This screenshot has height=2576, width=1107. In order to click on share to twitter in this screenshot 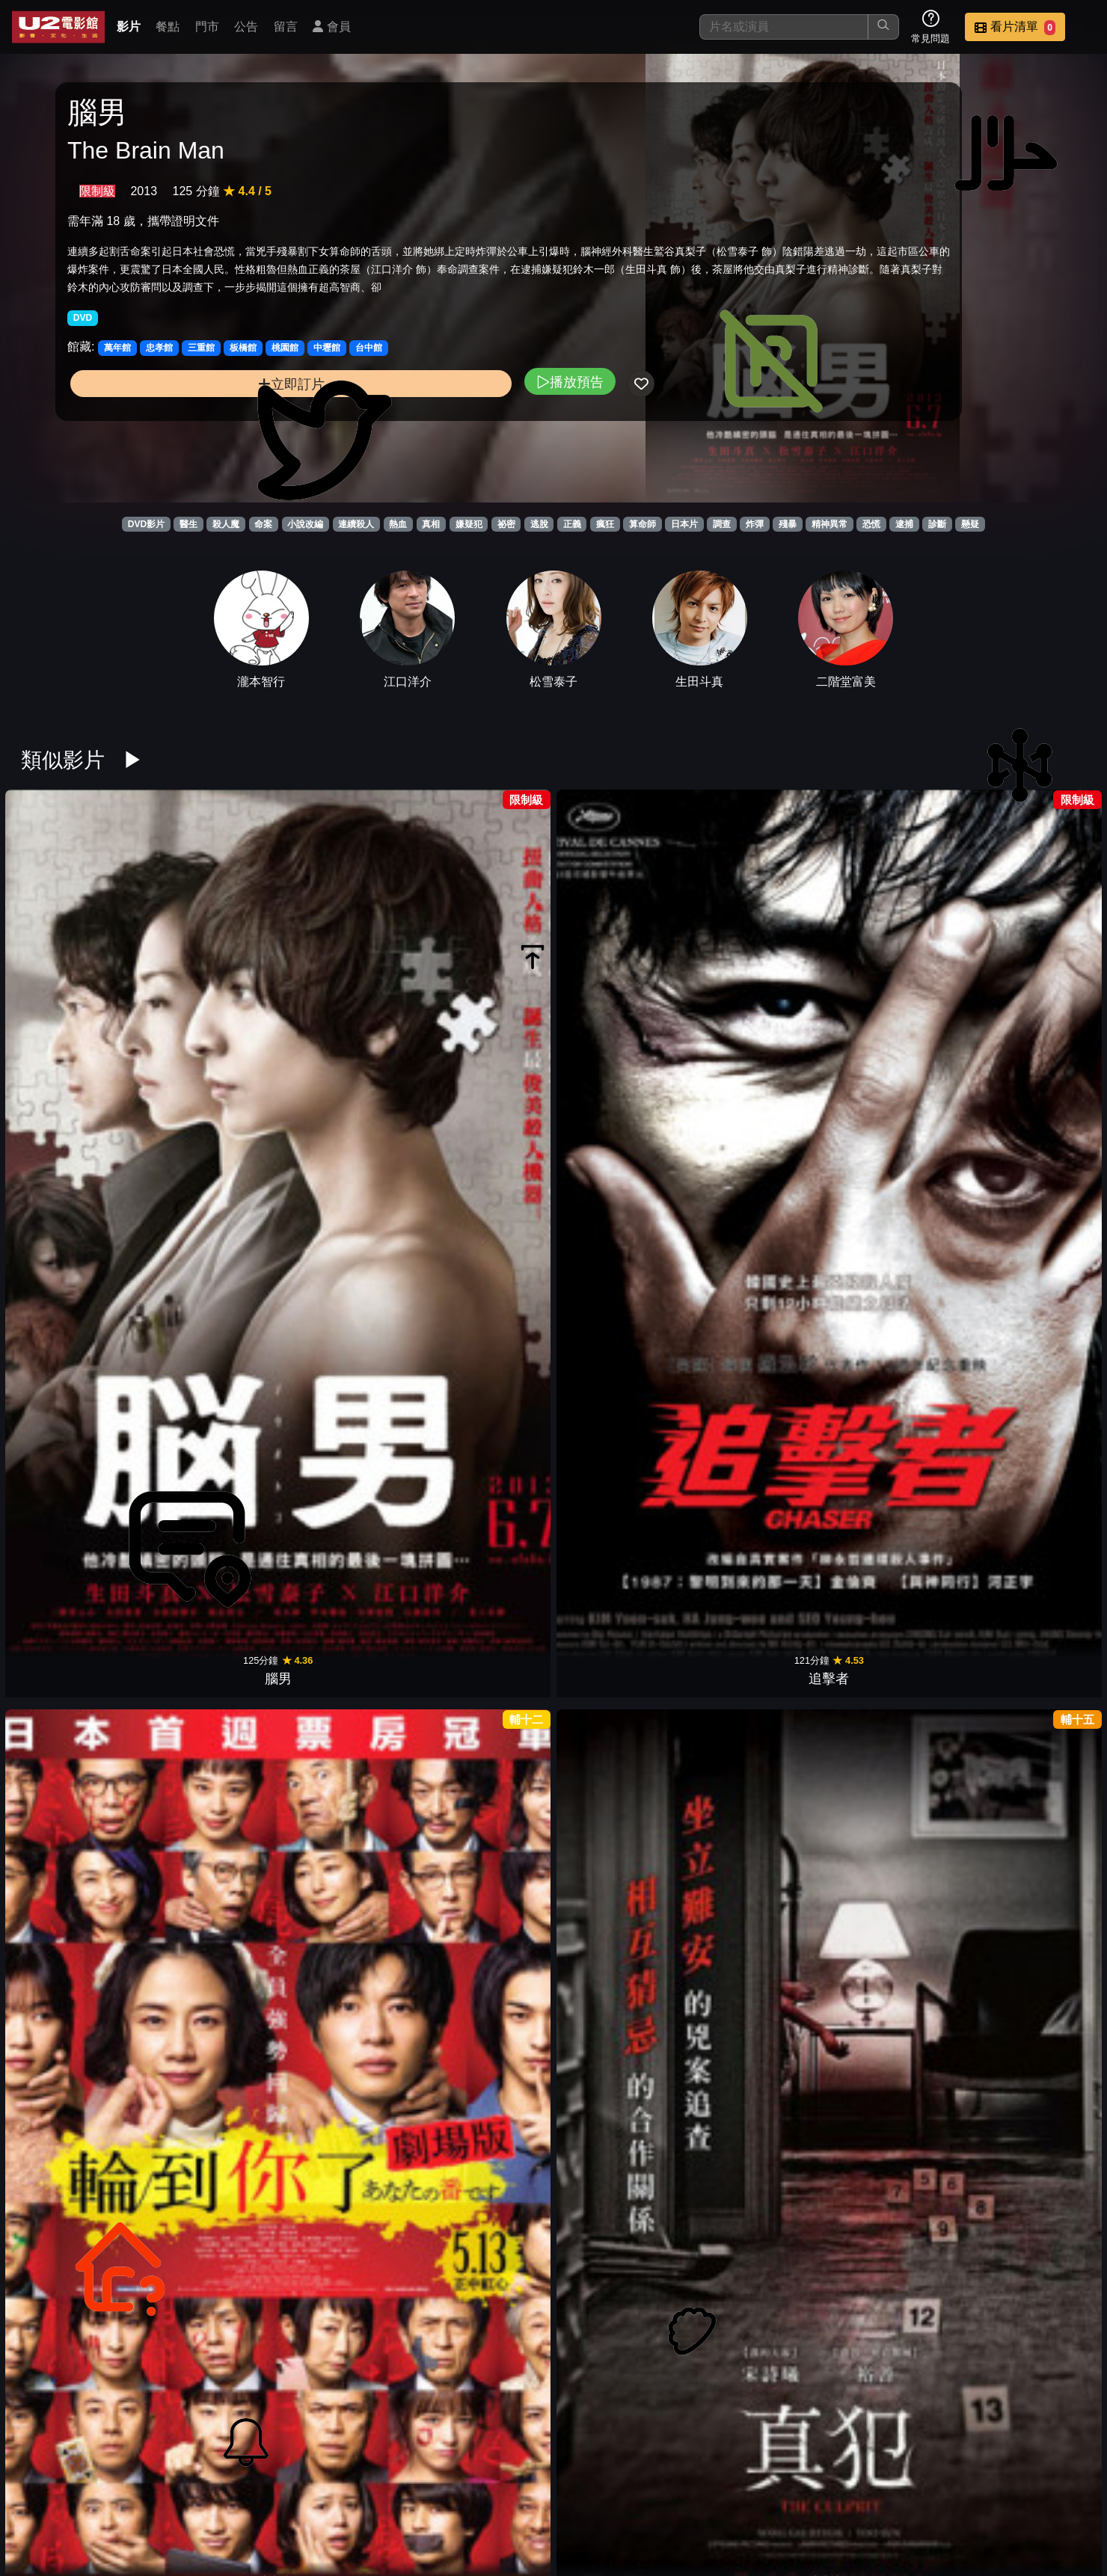, I will do `click(317, 435)`.